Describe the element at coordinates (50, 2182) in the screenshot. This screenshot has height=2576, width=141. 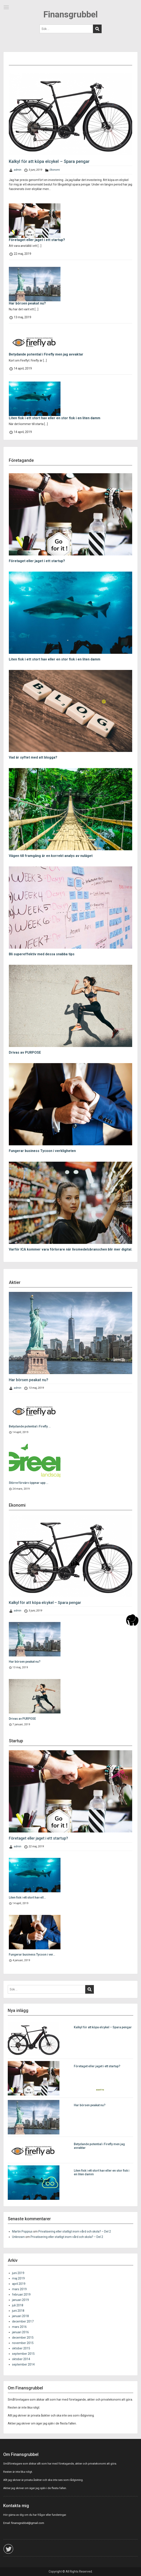
I see `open JSFiddle code playground` at that location.